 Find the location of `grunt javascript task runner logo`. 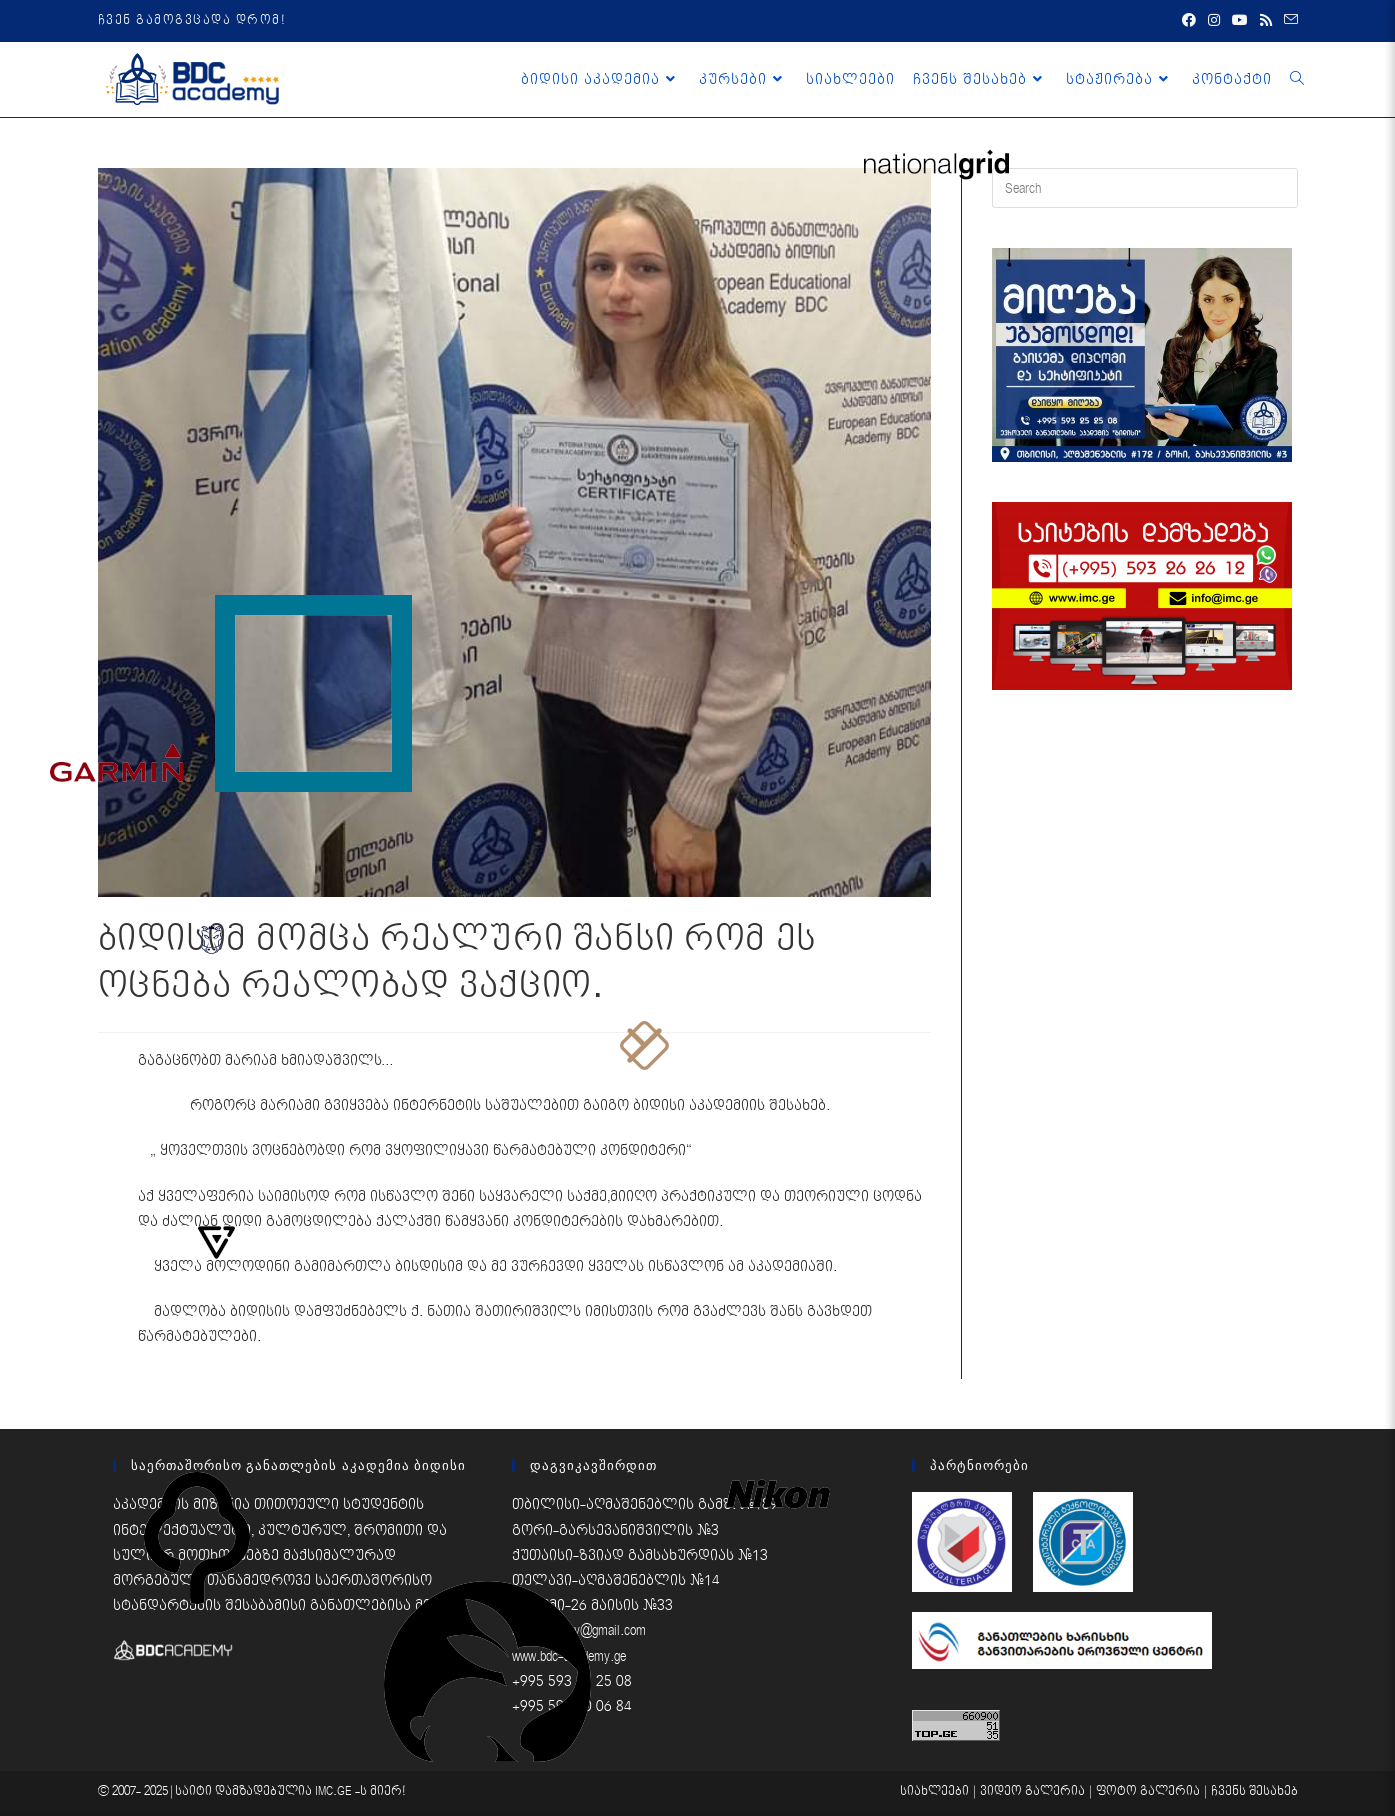

grunt javascript task runner logo is located at coordinates (211, 939).